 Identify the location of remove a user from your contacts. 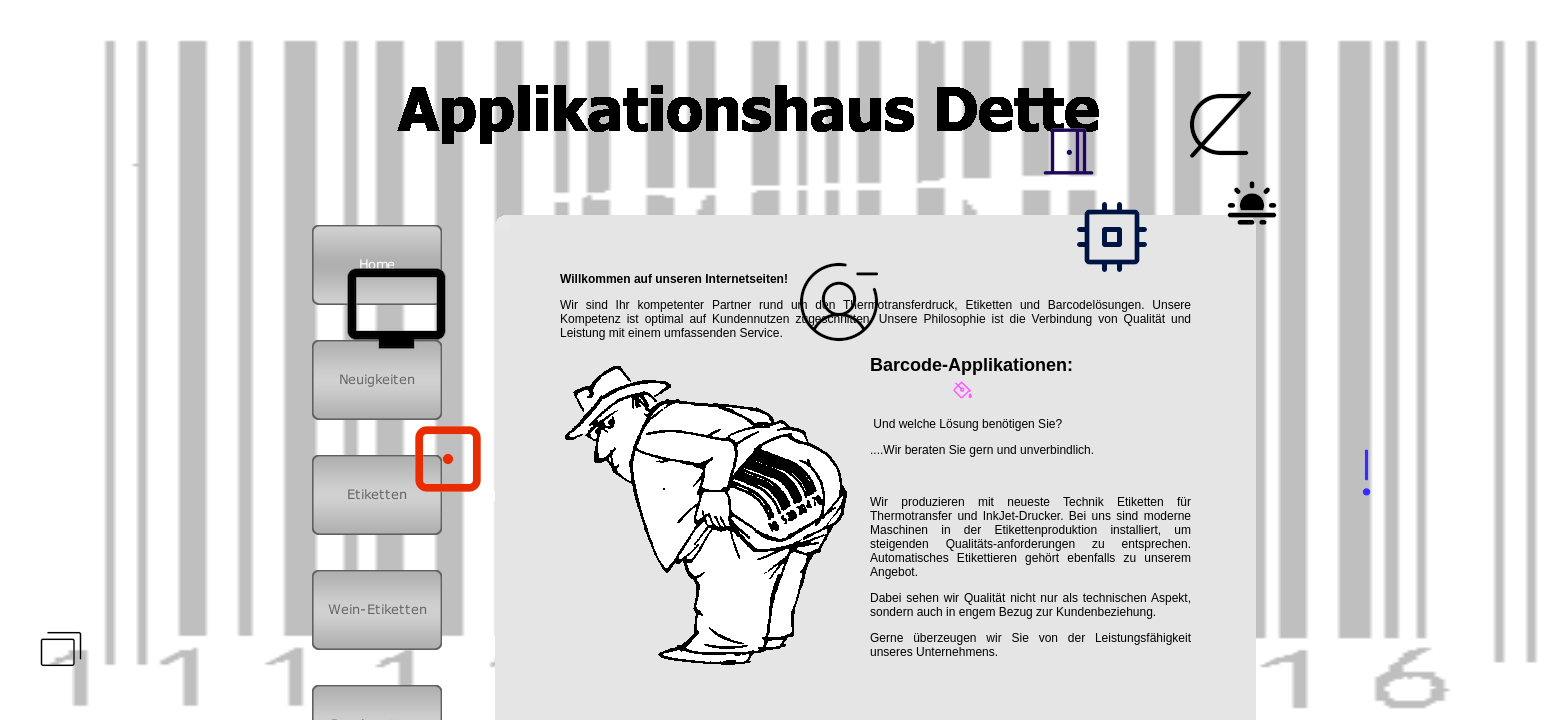
(839, 302).